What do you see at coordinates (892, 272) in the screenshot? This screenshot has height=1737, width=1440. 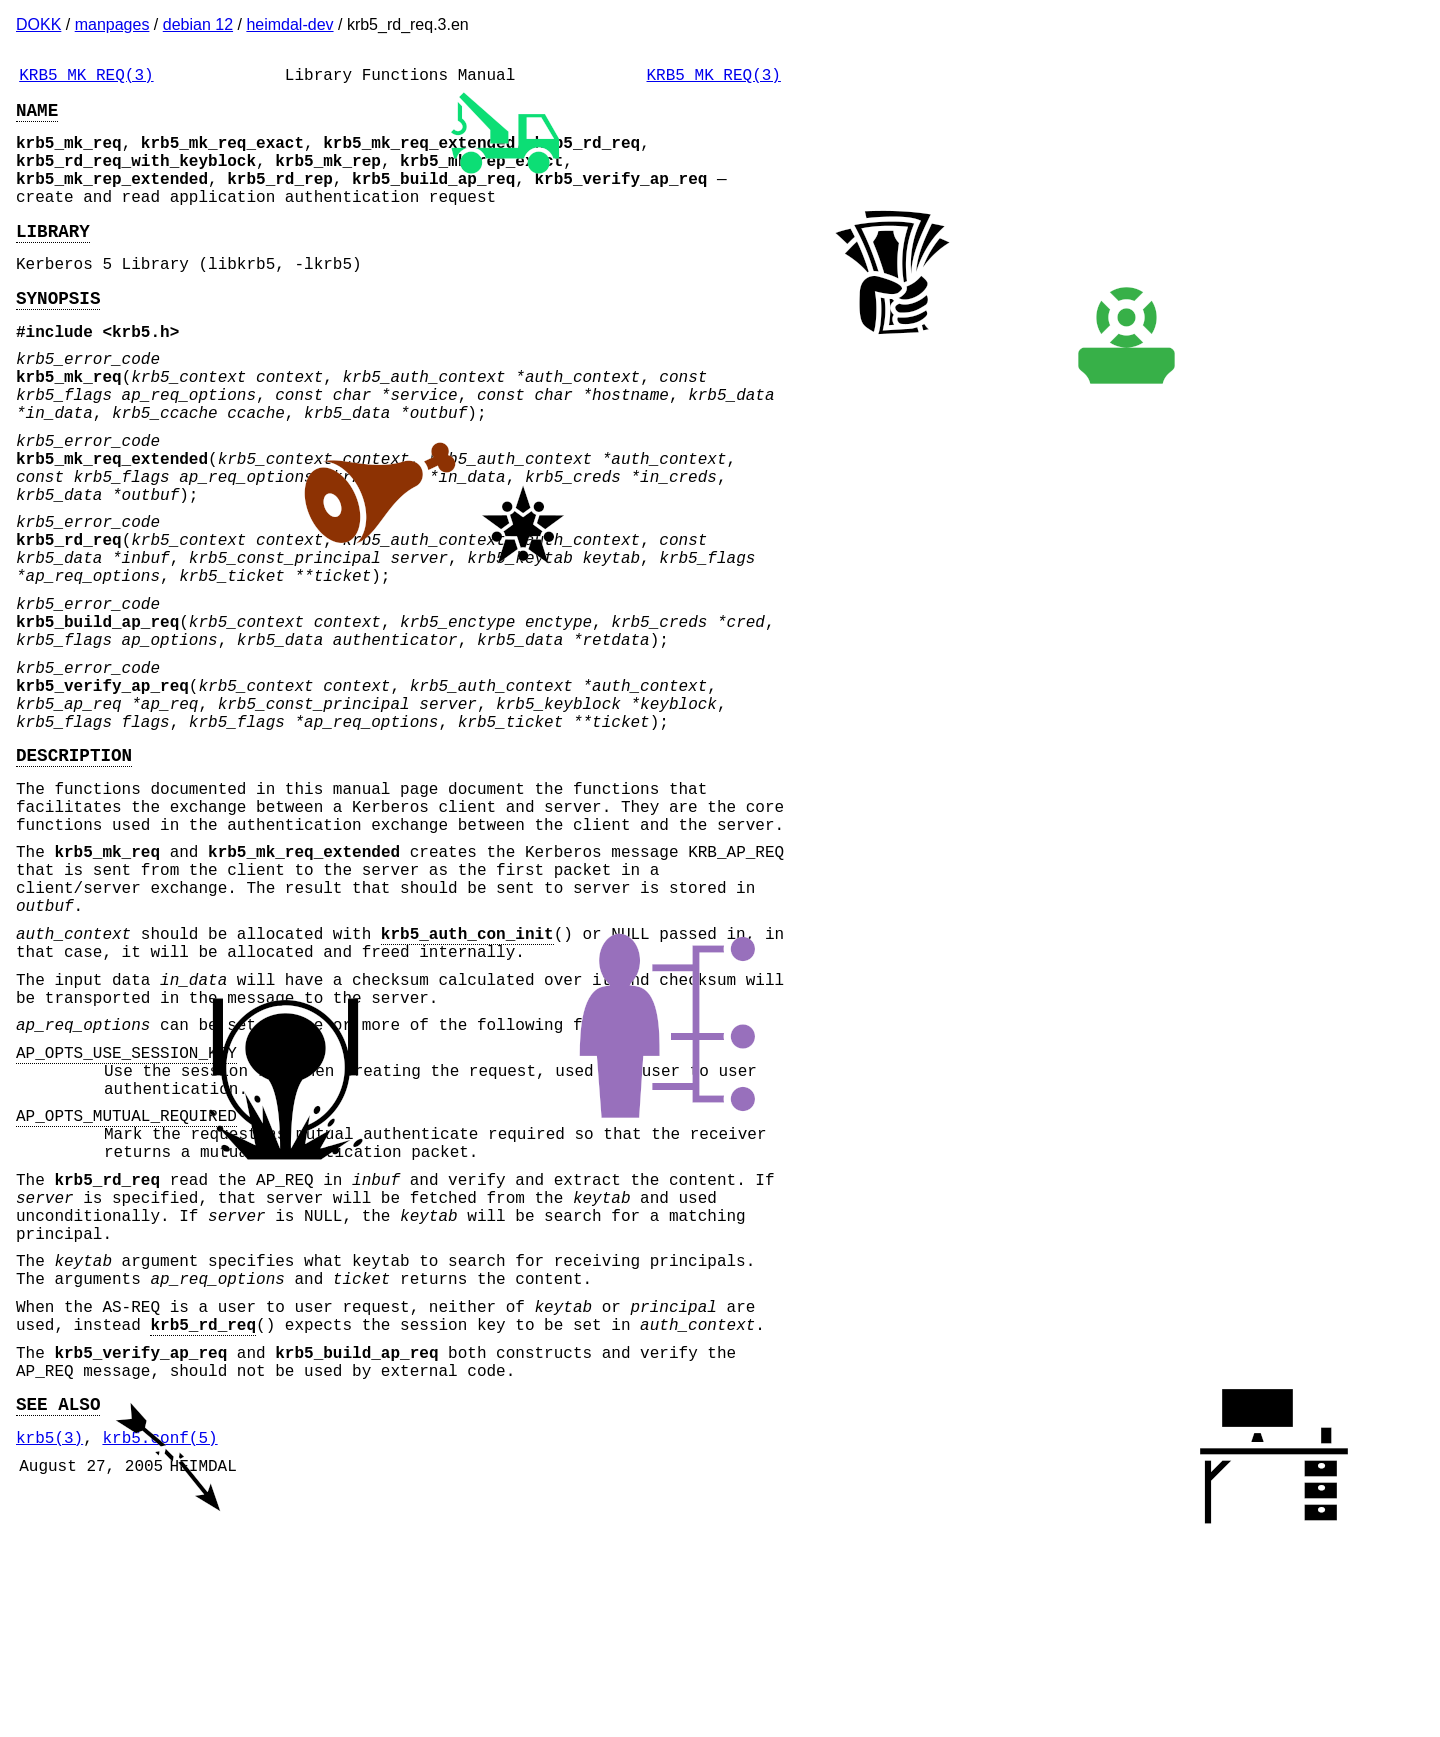 I see `make a purchase or payment` at bounding box center [892, 272].